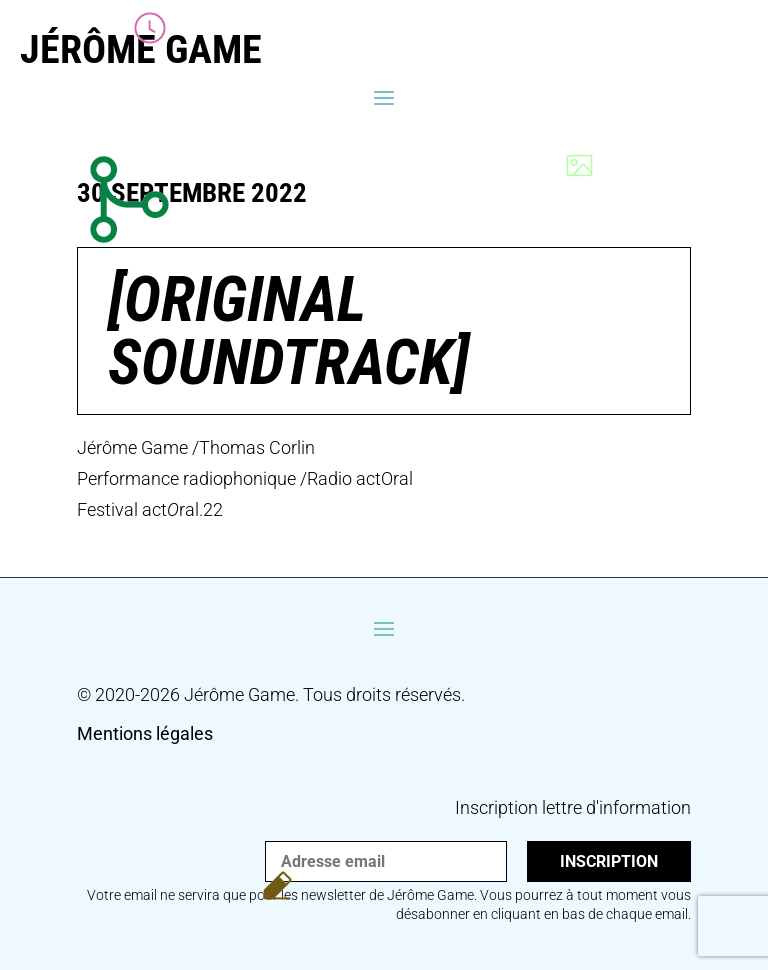 Image resolution: width=768 pixels, height=970 pixels. I want to click on merge a branch into the main codebase, so click(129, 199).